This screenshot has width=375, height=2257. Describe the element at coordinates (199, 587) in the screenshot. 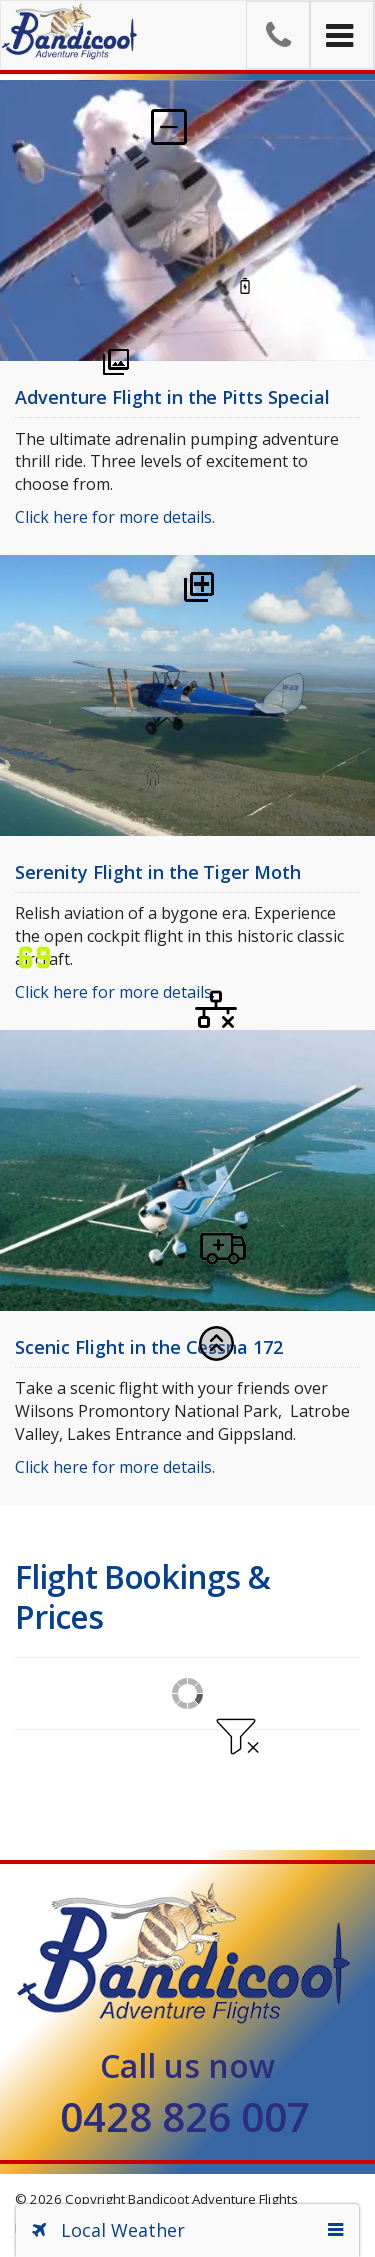

I see `add to queue` at that location.